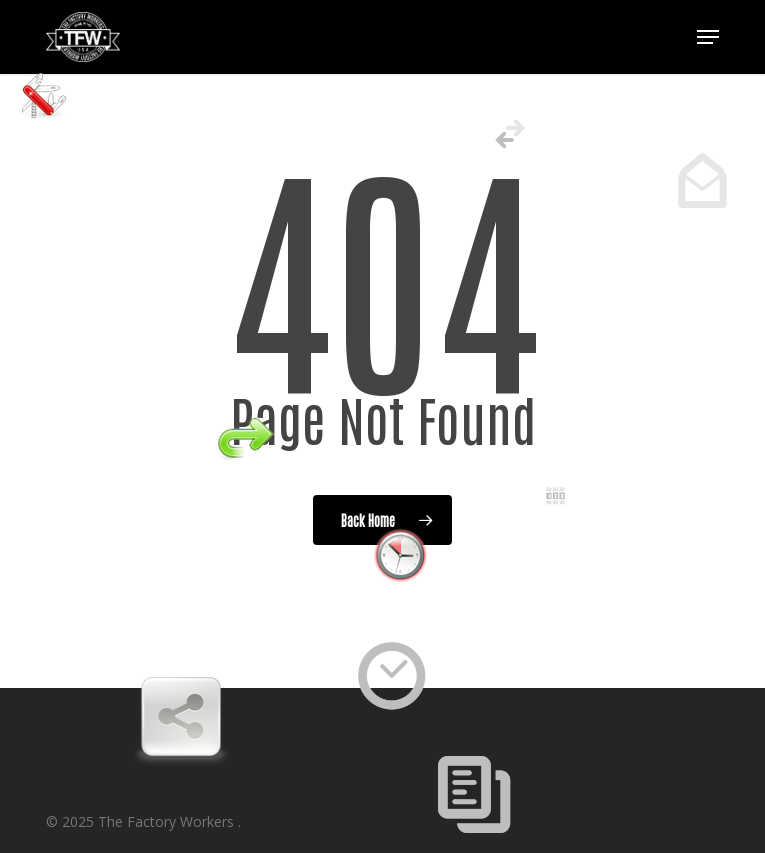 The width and height of the screenshot is (765, 853). What do you see at coordinates (555, 496) in the screenshot?
I see `access privacy and security settings` at bounding box center [555, 496].